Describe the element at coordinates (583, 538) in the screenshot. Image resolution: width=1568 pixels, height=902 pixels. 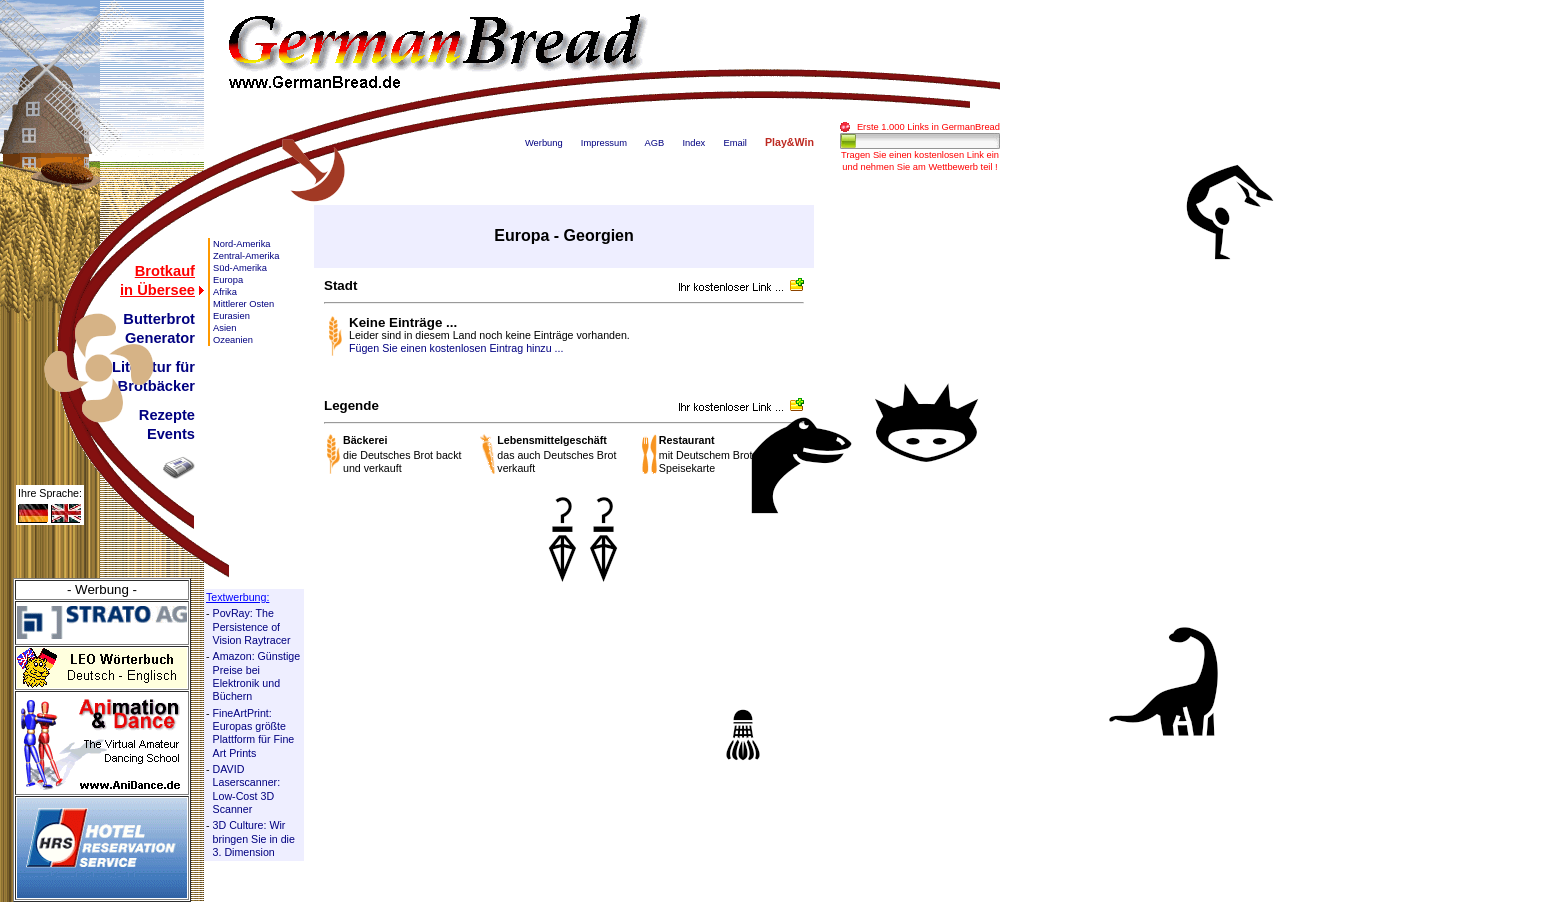
I see `view crystal earrings in inventory` at that location.